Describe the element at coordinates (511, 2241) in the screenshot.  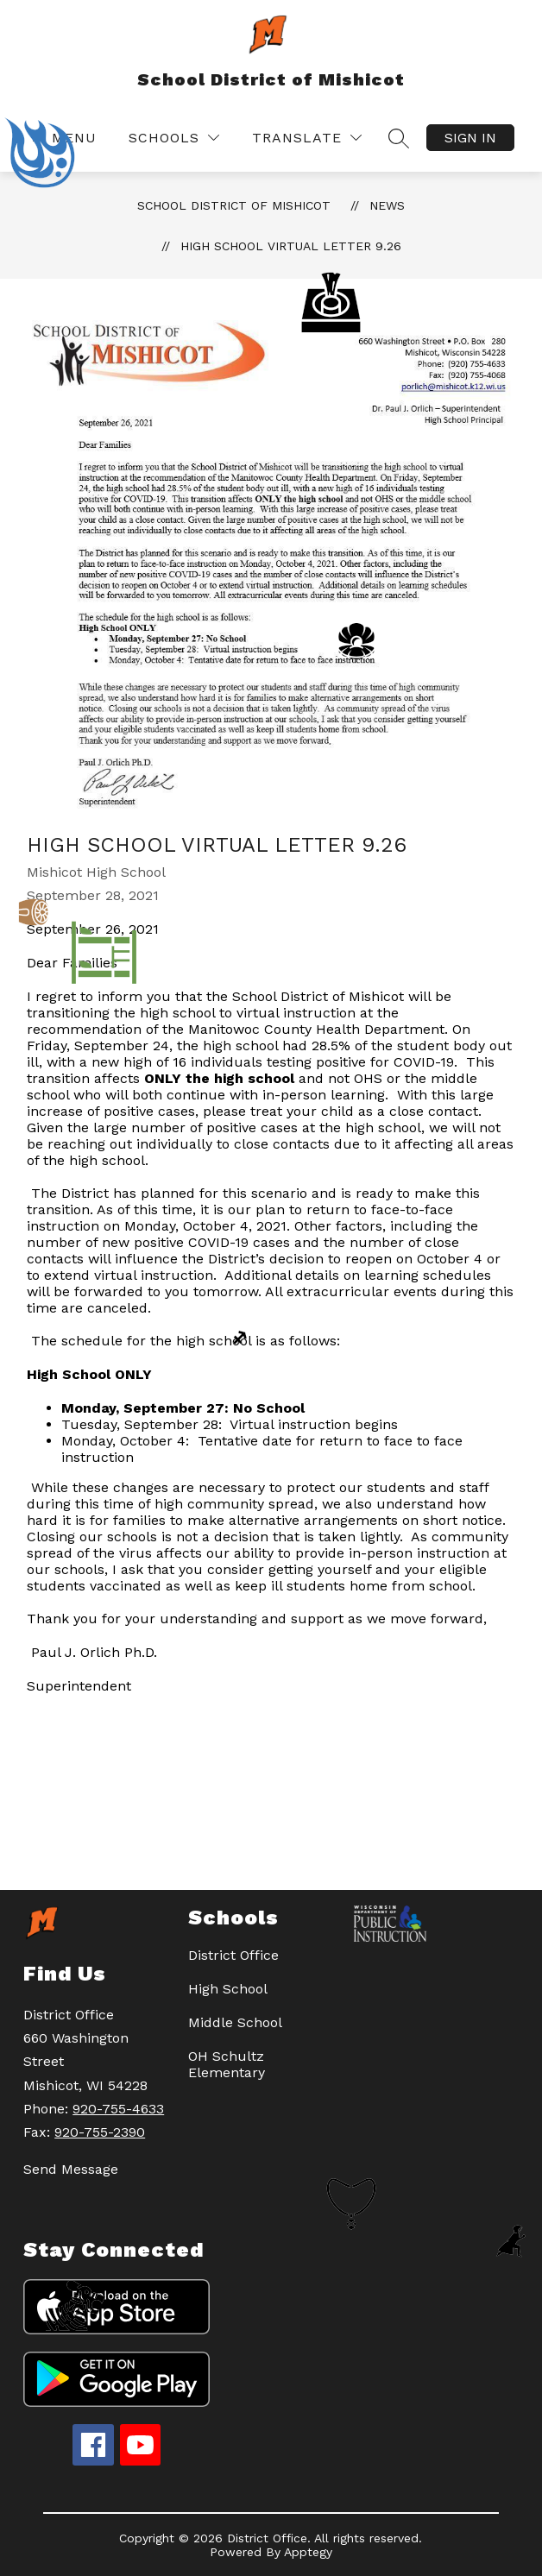
I see `select rogue or assassin character class` at that location.